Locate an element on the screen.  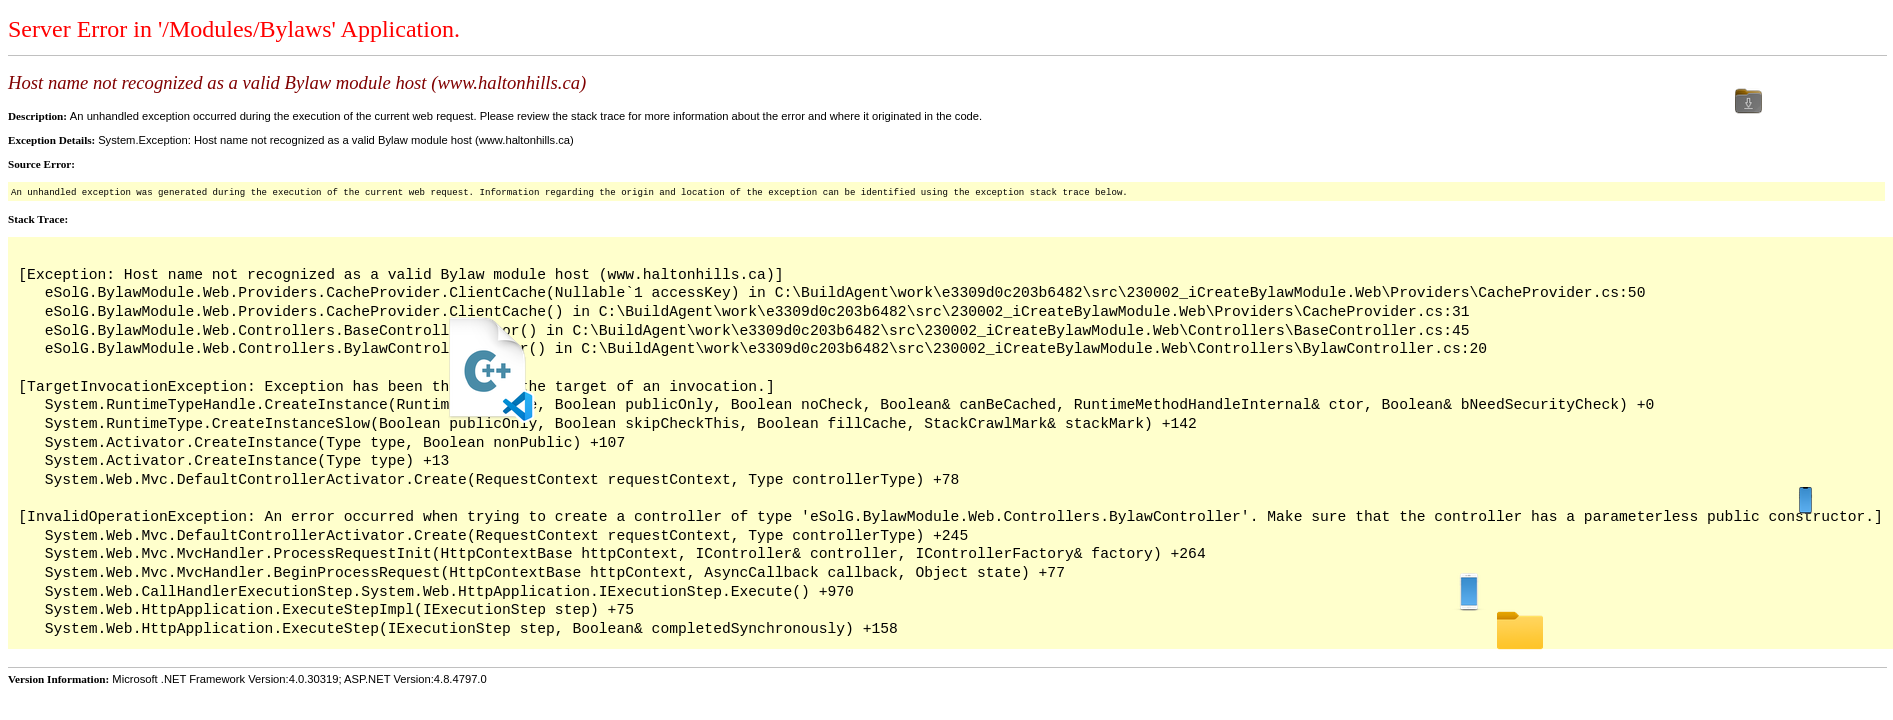
indicates a connected iPhone device is located at coordinates (1805, 500).